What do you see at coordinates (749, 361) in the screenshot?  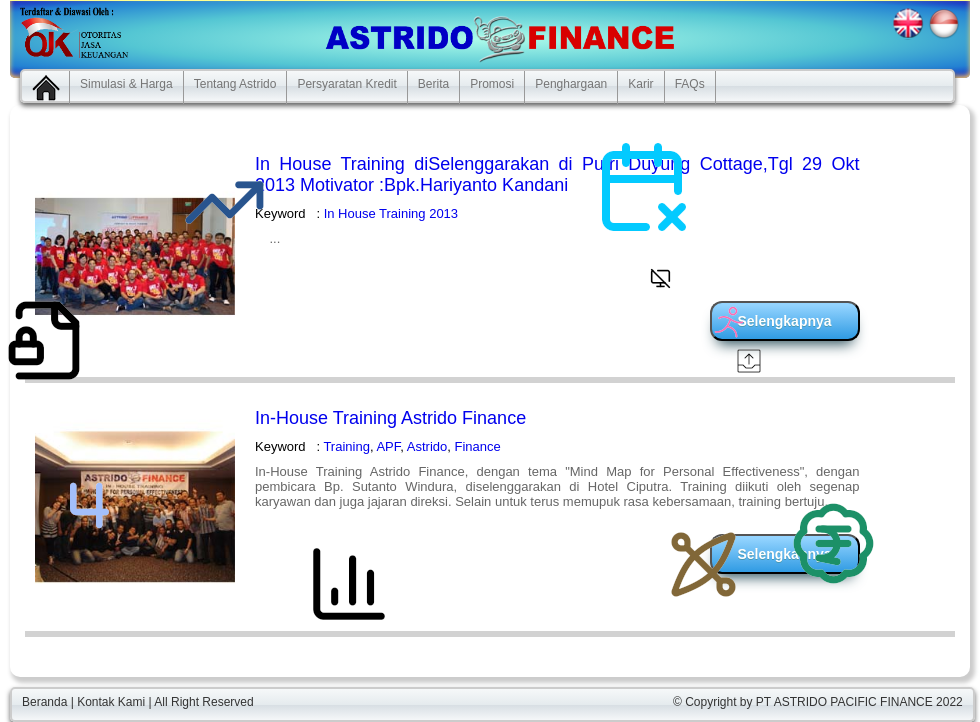 I see `upload file from inbox or tray` at bounding box center [749, 361].